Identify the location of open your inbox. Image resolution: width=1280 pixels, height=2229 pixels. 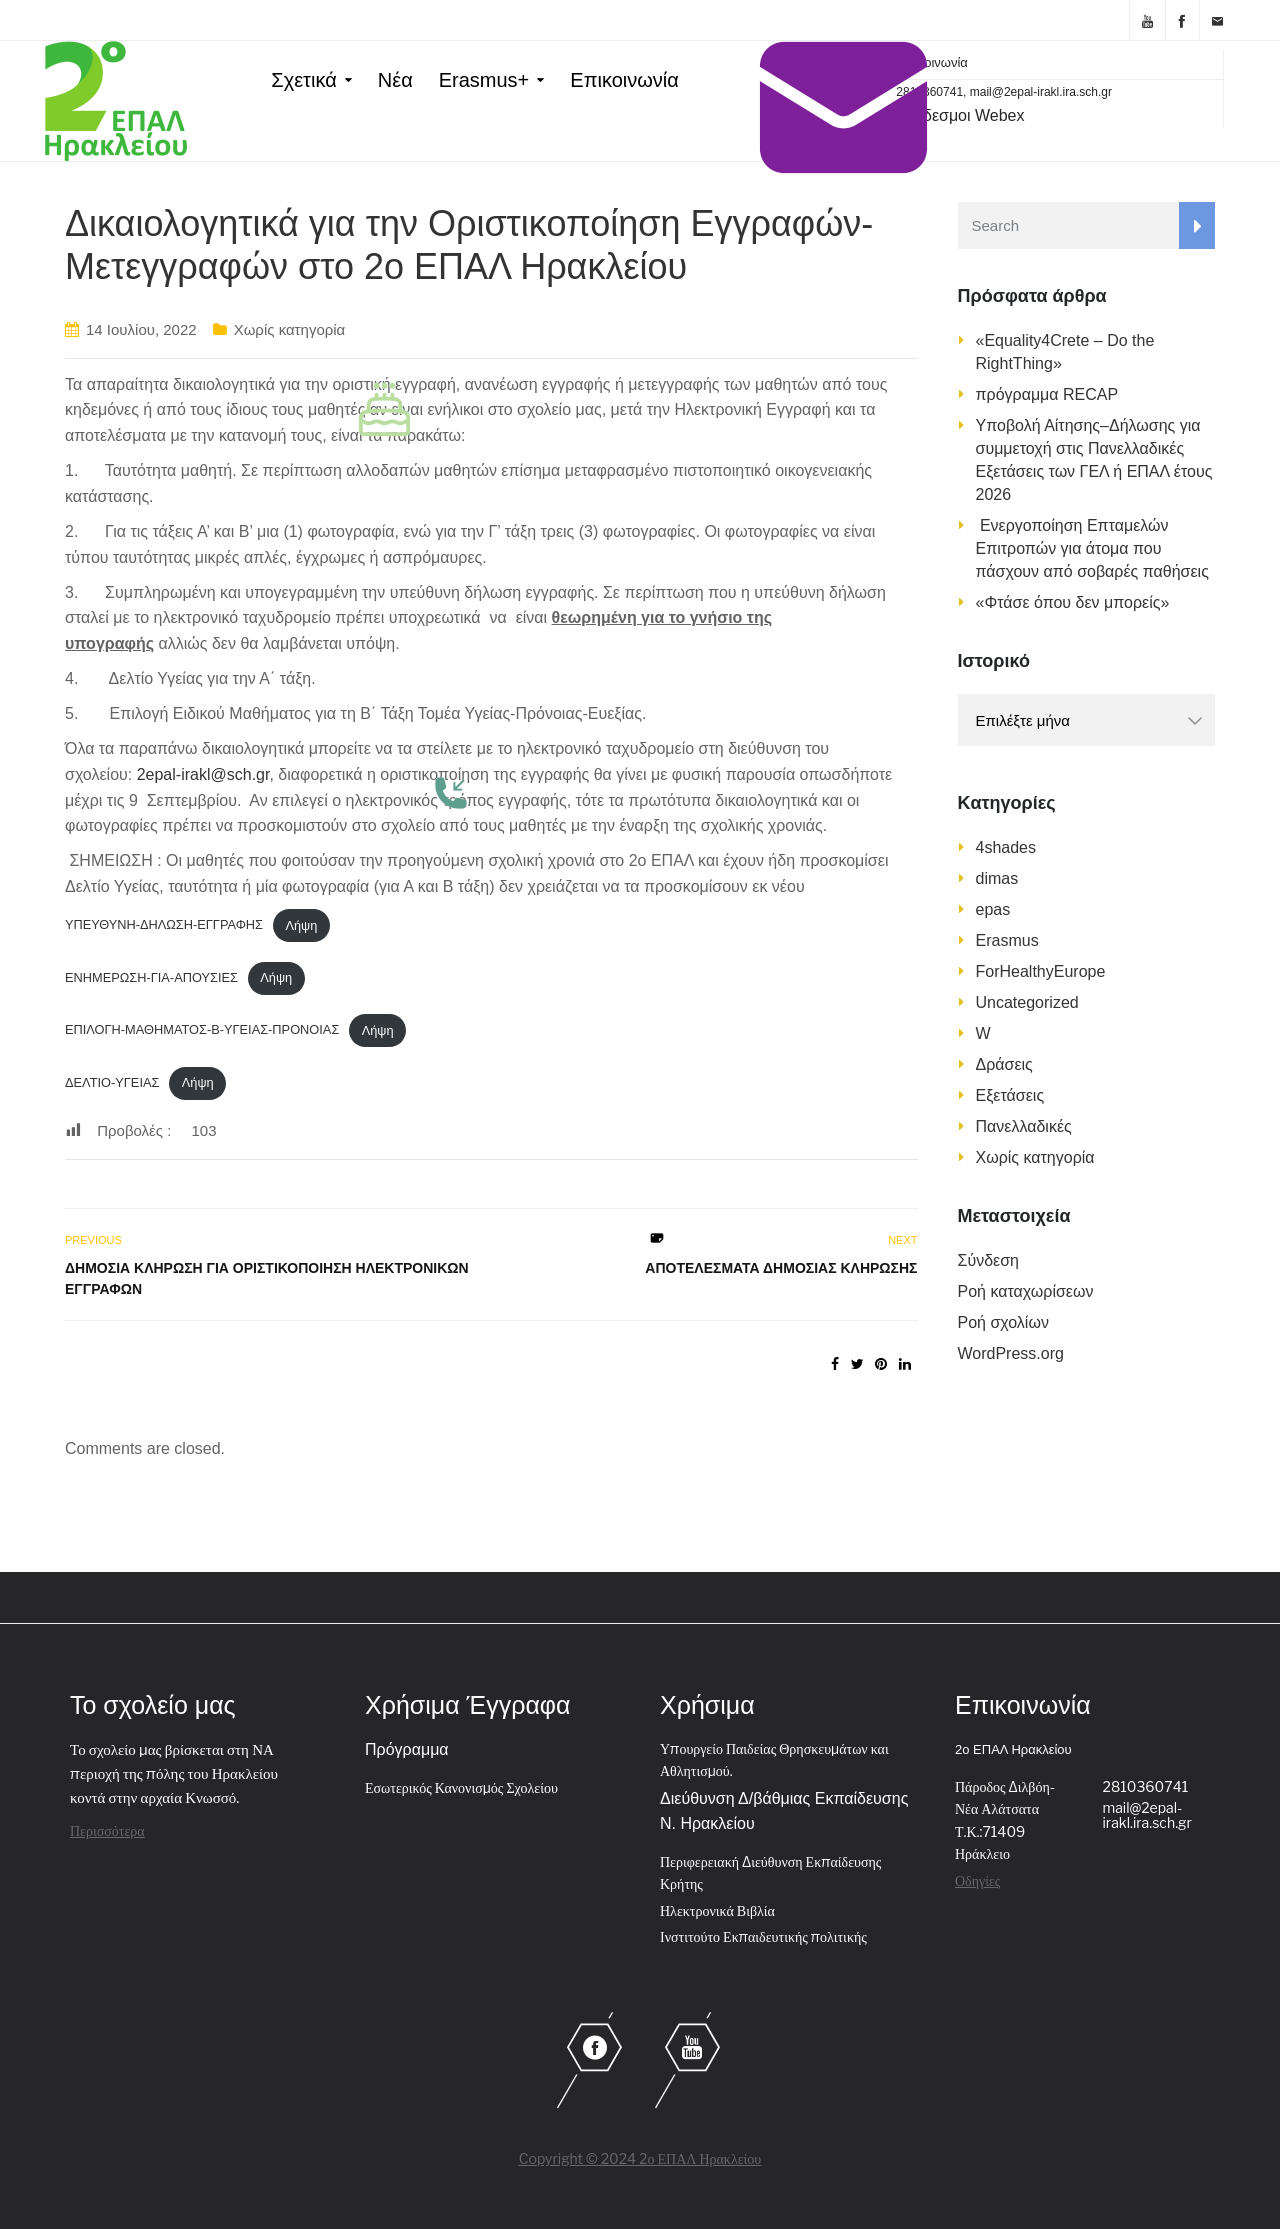
(843, 107).